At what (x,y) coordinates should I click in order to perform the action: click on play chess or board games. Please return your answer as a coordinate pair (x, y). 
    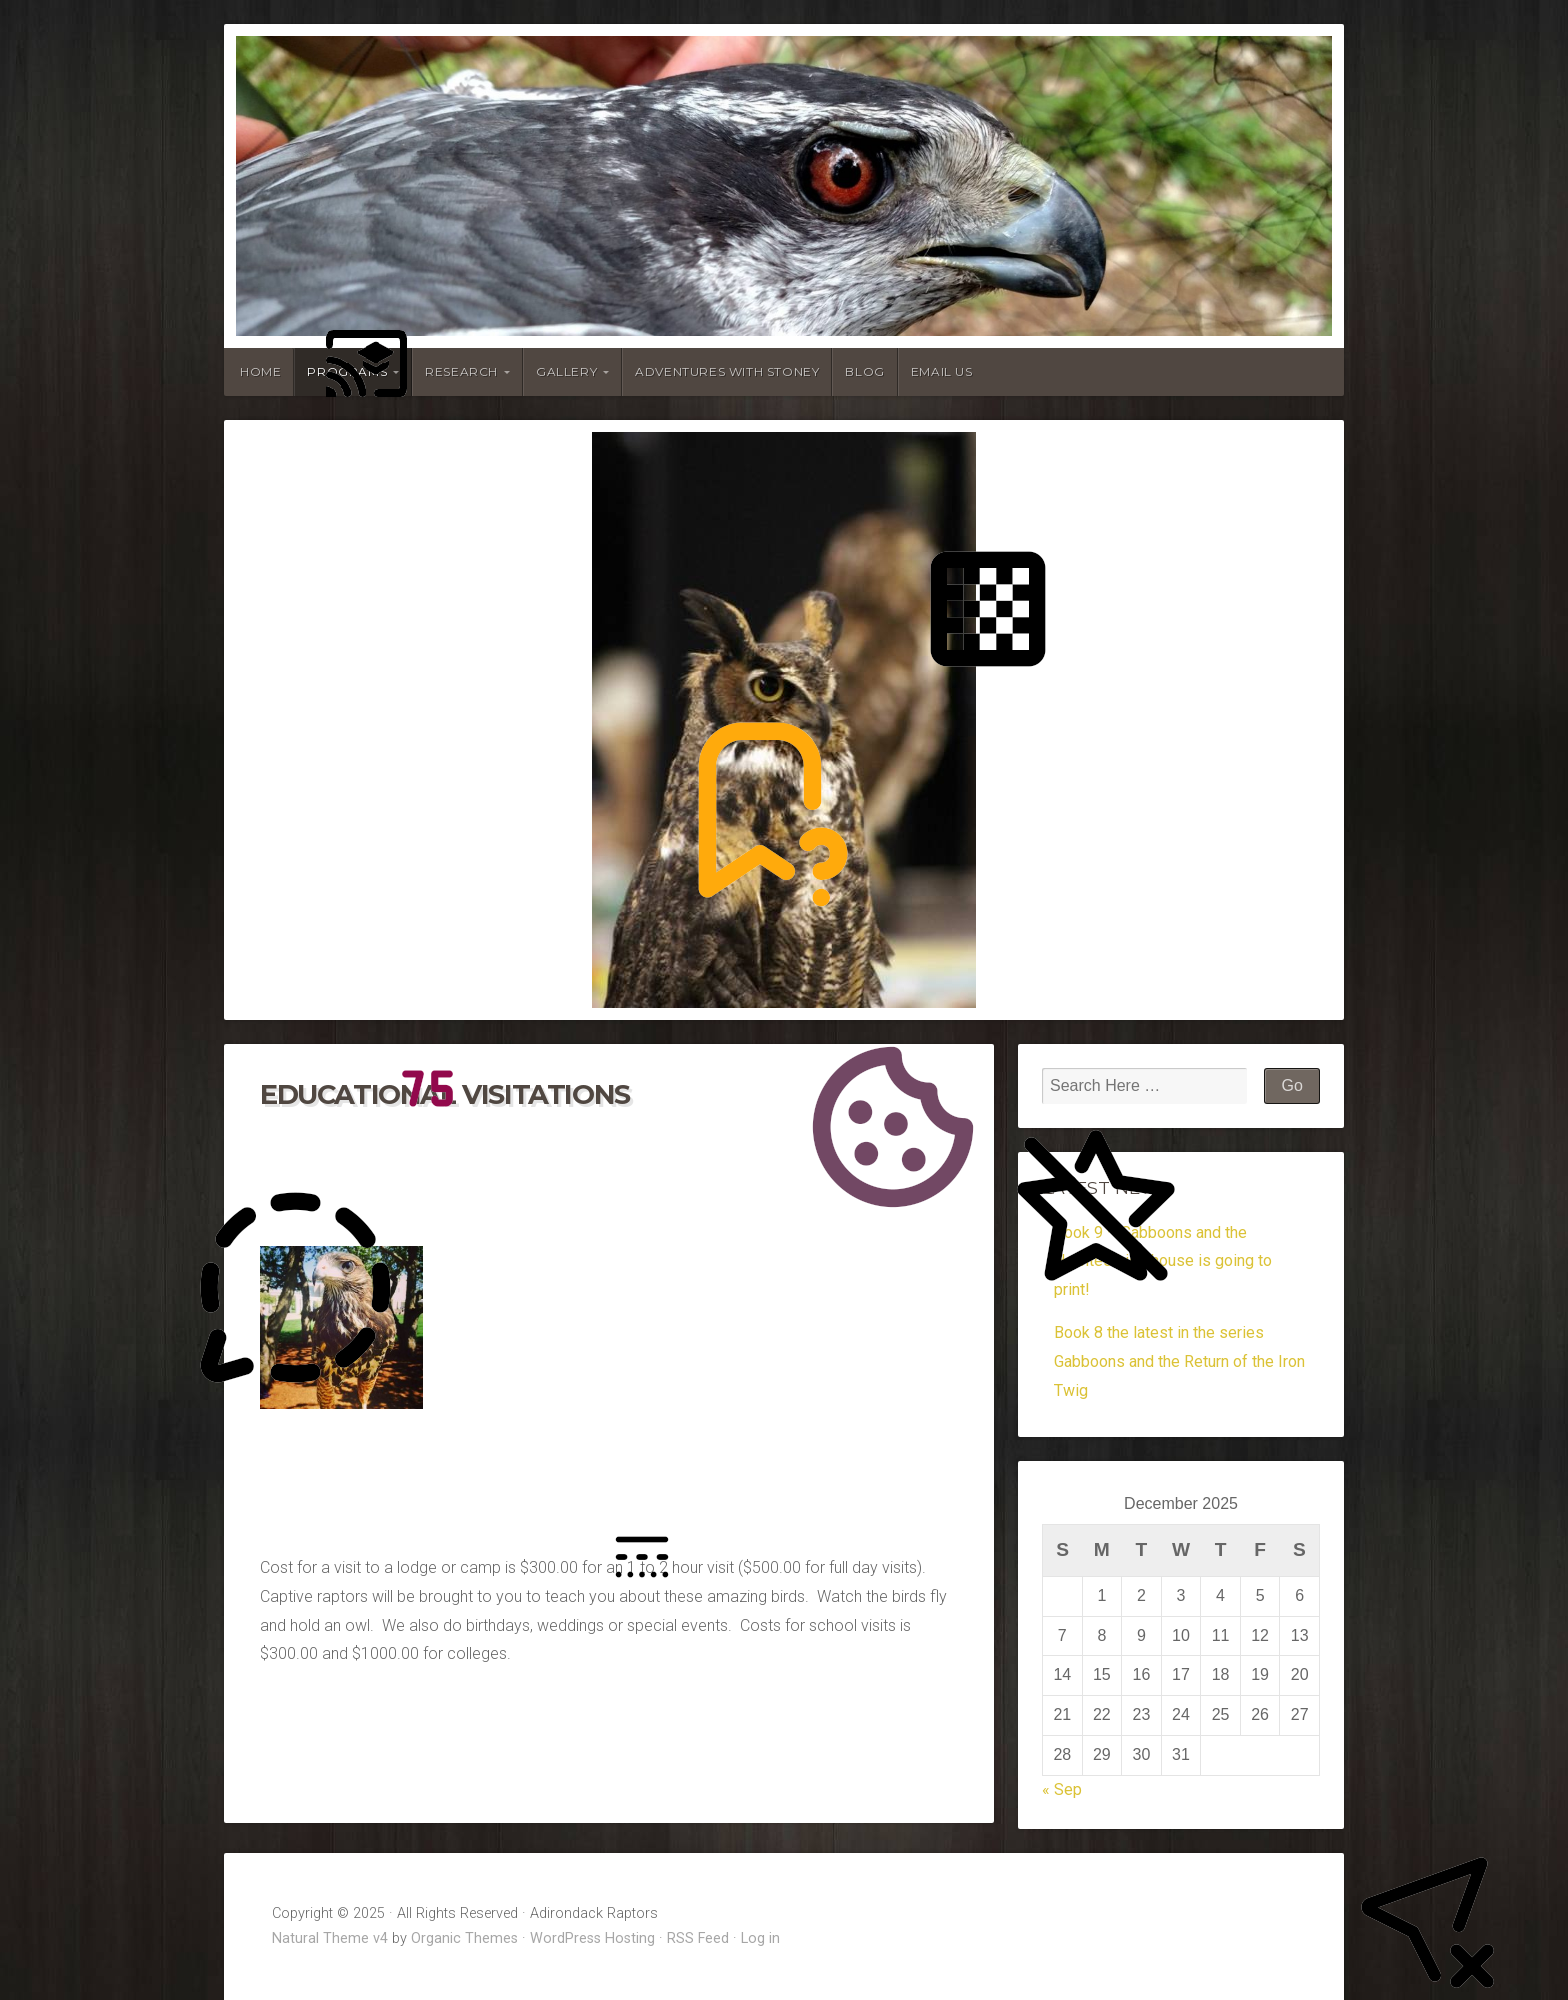
    Looking at the image, I should click on (988, 609).